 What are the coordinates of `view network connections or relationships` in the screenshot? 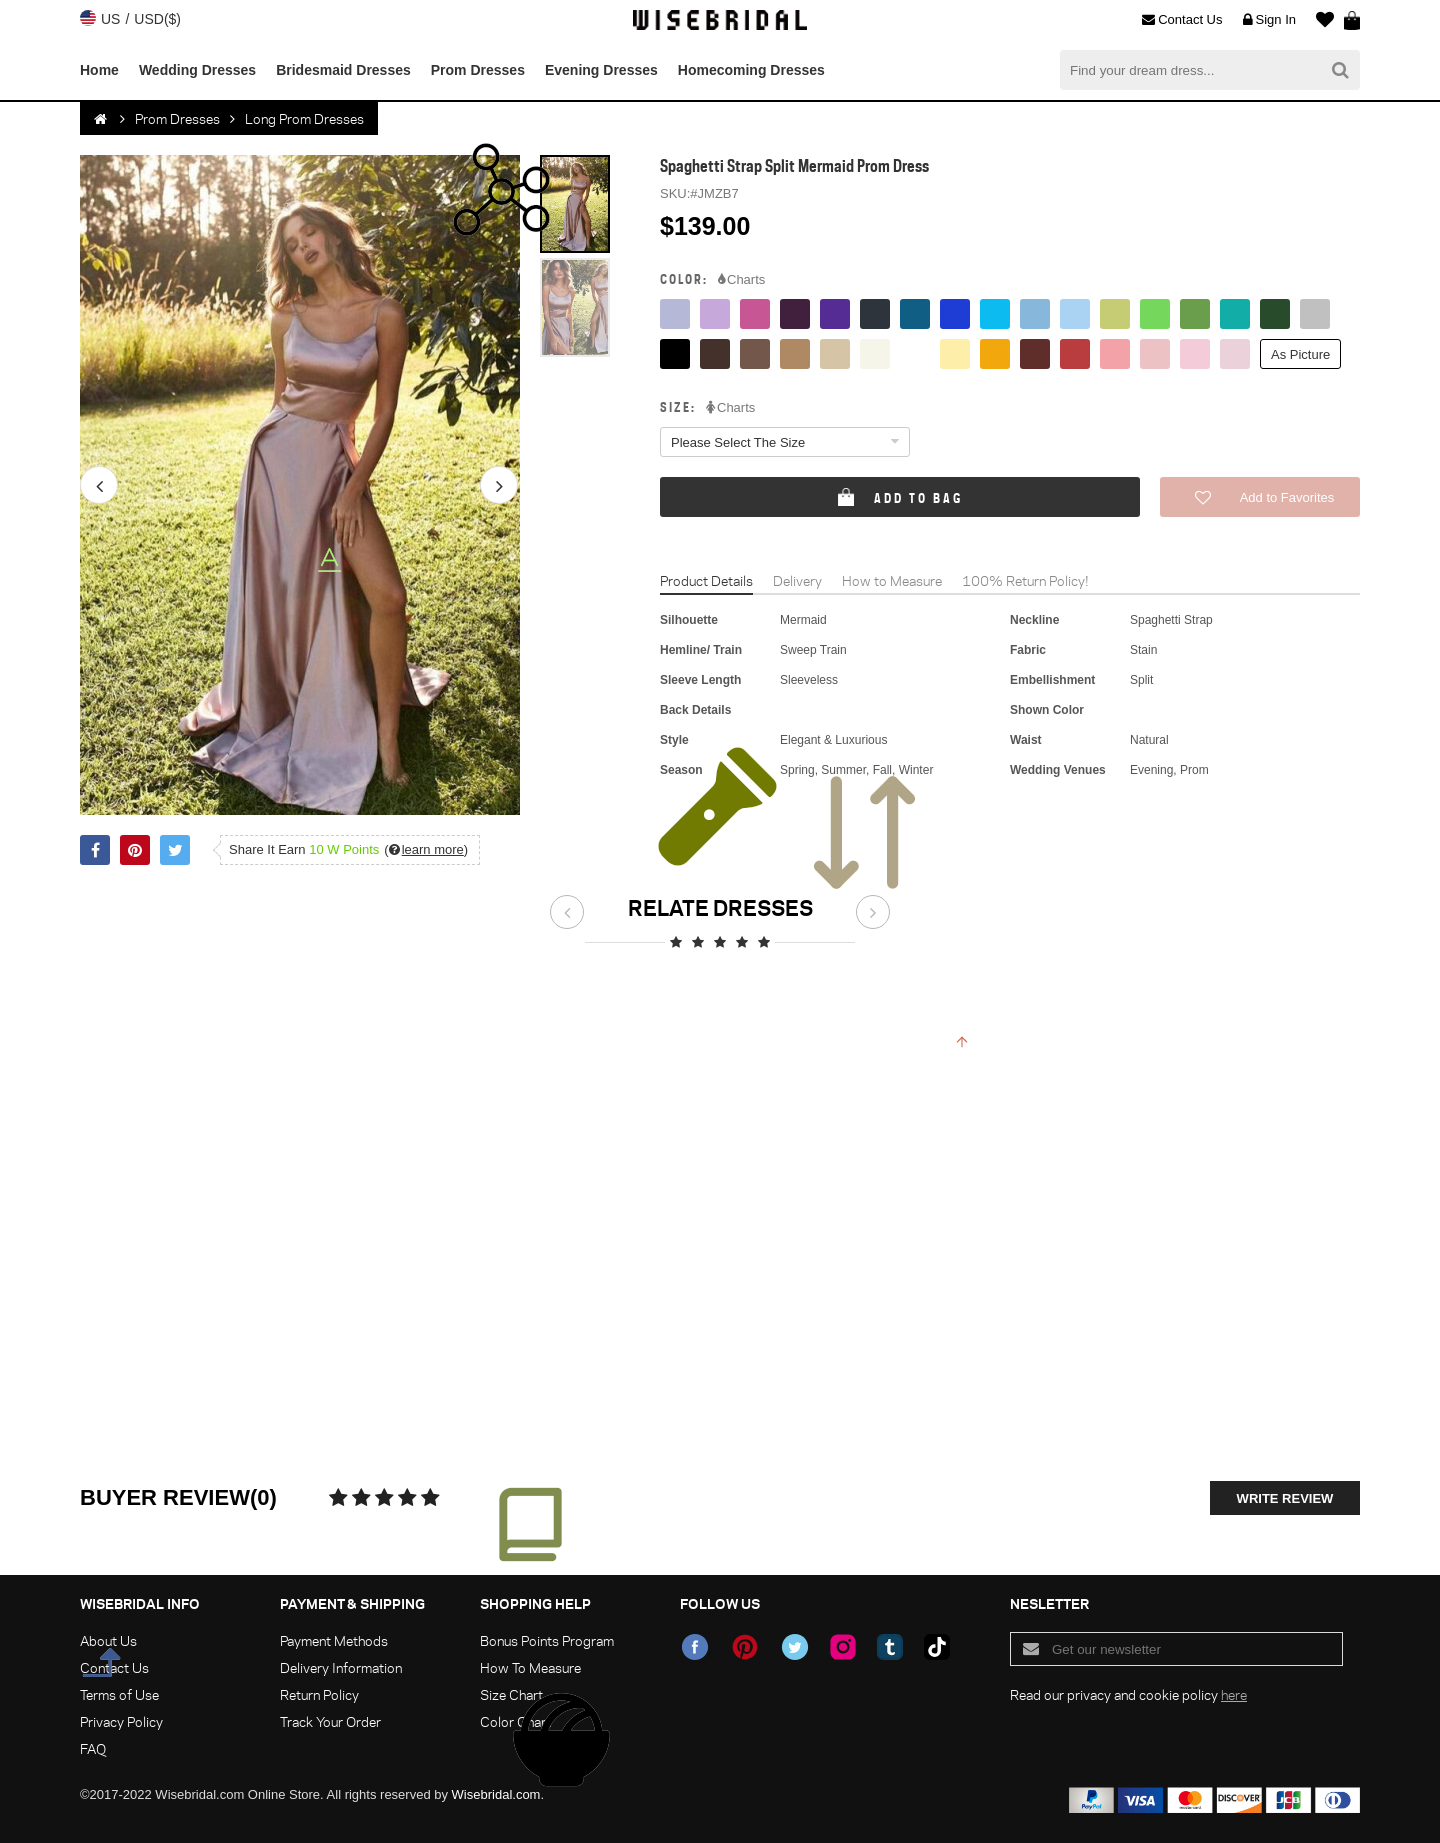 It's located at (501, 191).